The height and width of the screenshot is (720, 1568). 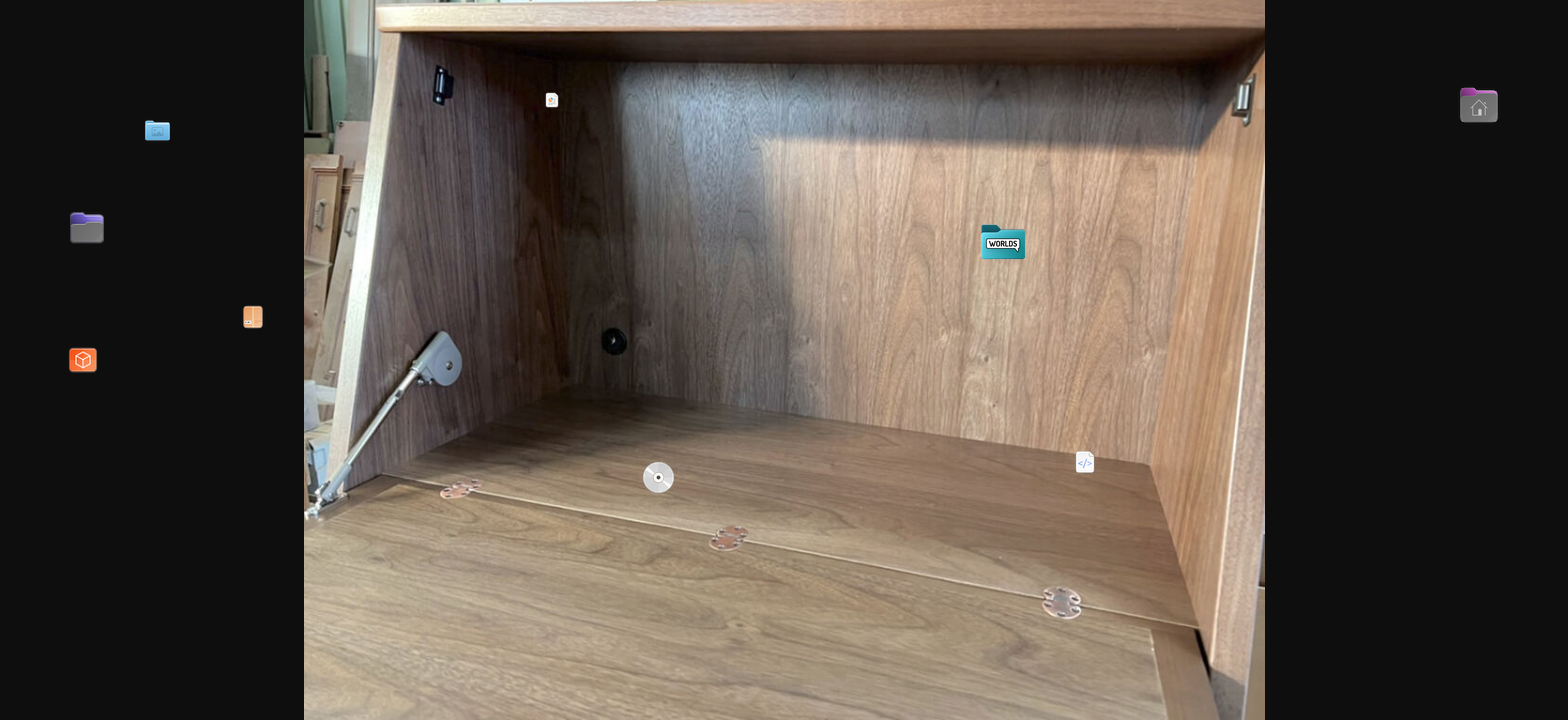 I want to click on compressed archive file type indicator, so click(x=253, y=317).